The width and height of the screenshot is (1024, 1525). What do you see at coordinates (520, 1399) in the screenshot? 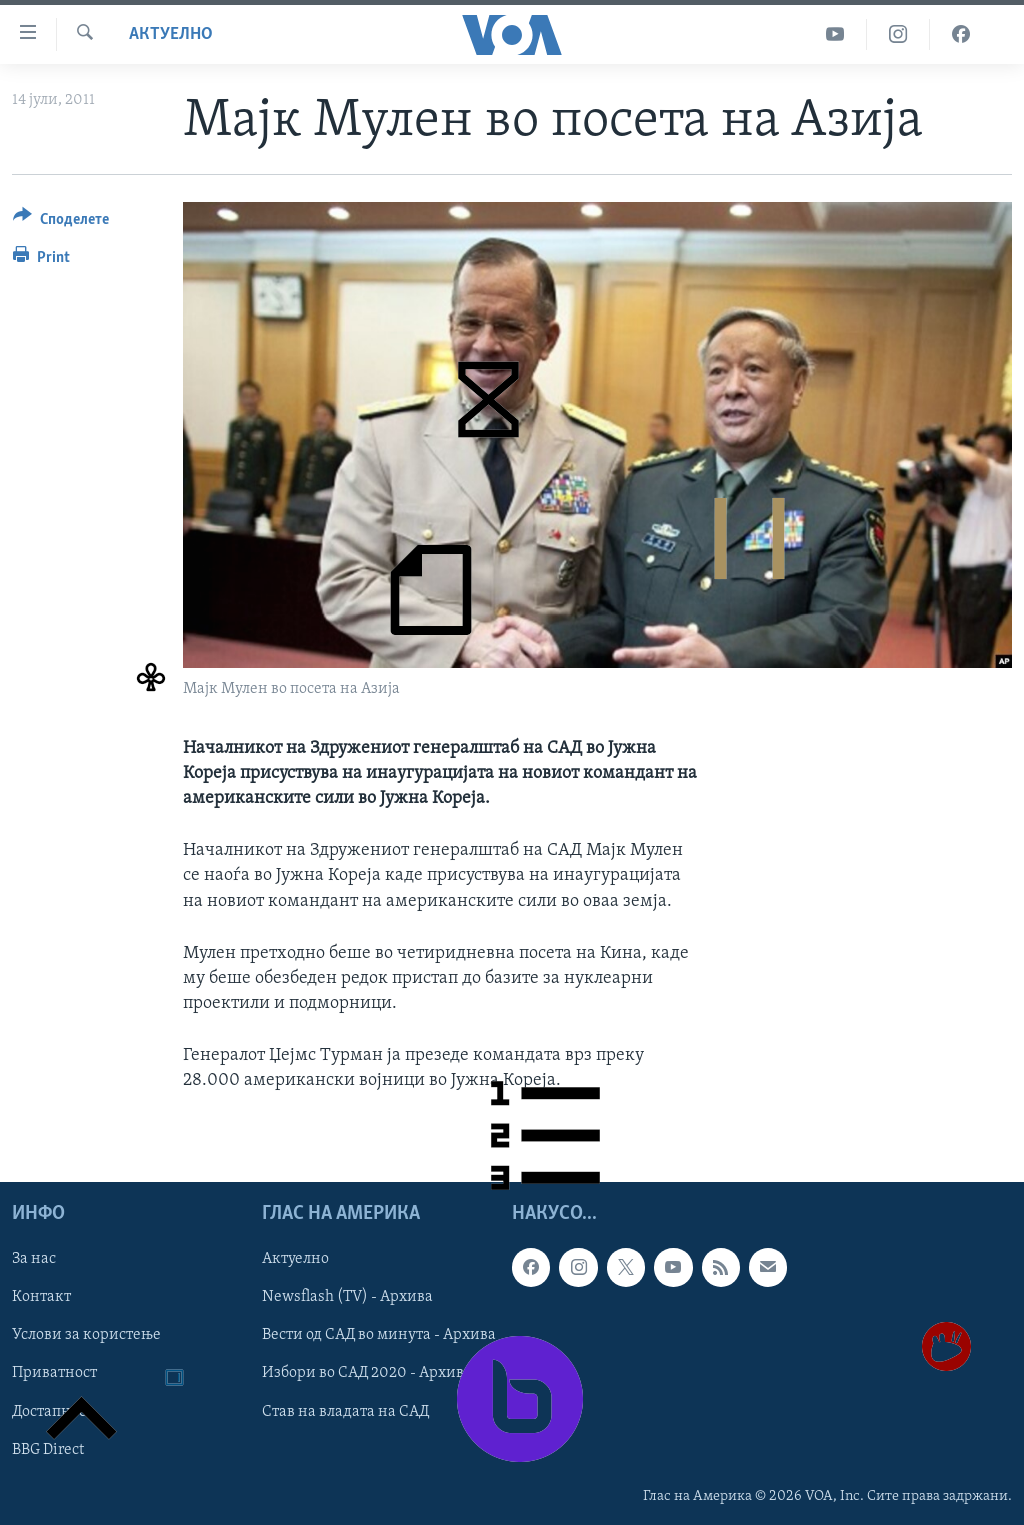
I see `open BigBlueButton video conferencing app` at bounding box center [520, 1399].